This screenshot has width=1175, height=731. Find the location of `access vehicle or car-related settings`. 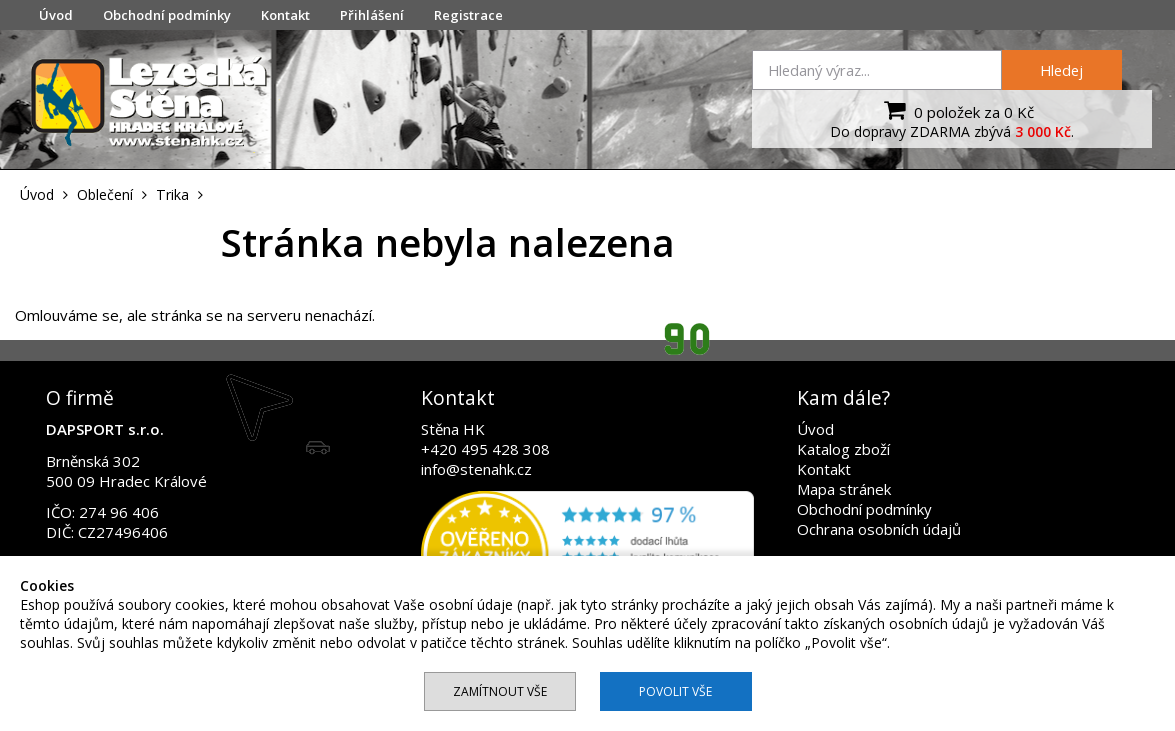

access vehicle or car-related settings is located at coordinates (318, 447).